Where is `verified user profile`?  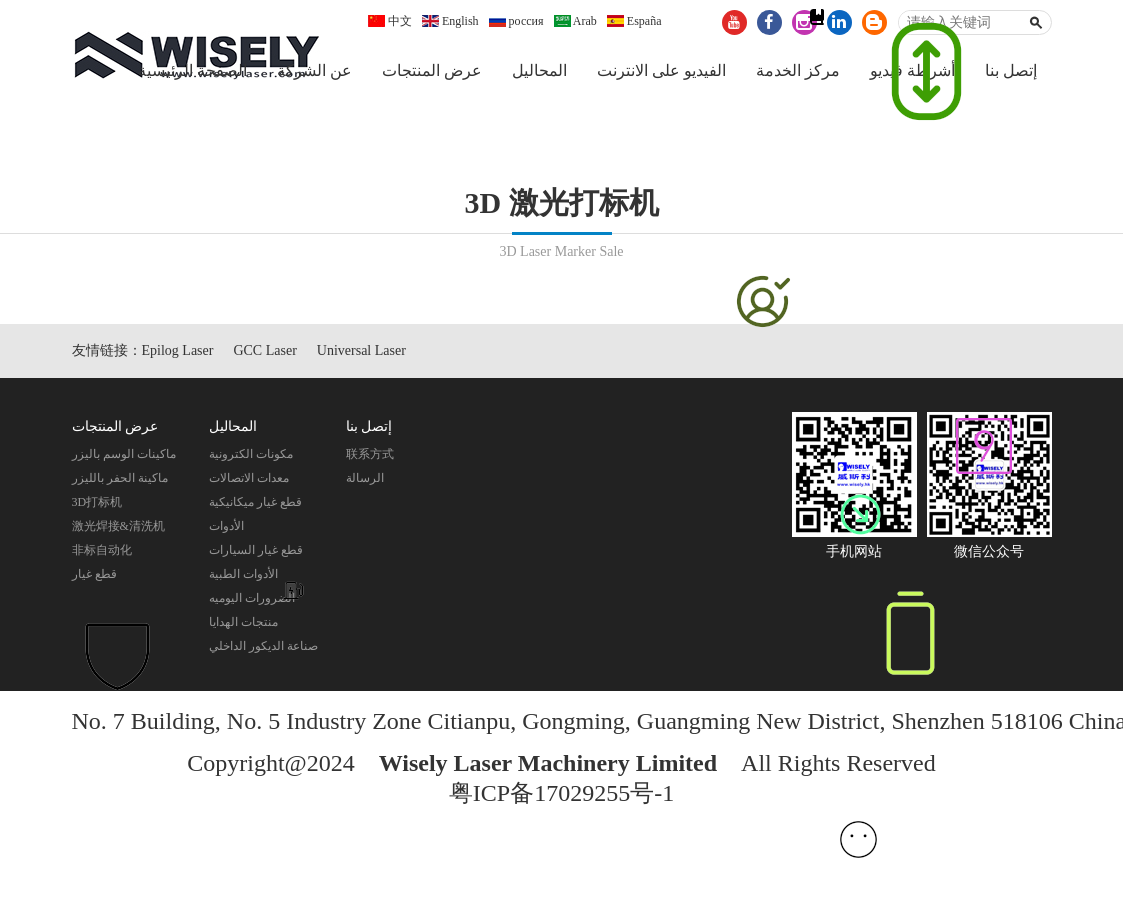
verified user profile is located at coordinates (762, 301).